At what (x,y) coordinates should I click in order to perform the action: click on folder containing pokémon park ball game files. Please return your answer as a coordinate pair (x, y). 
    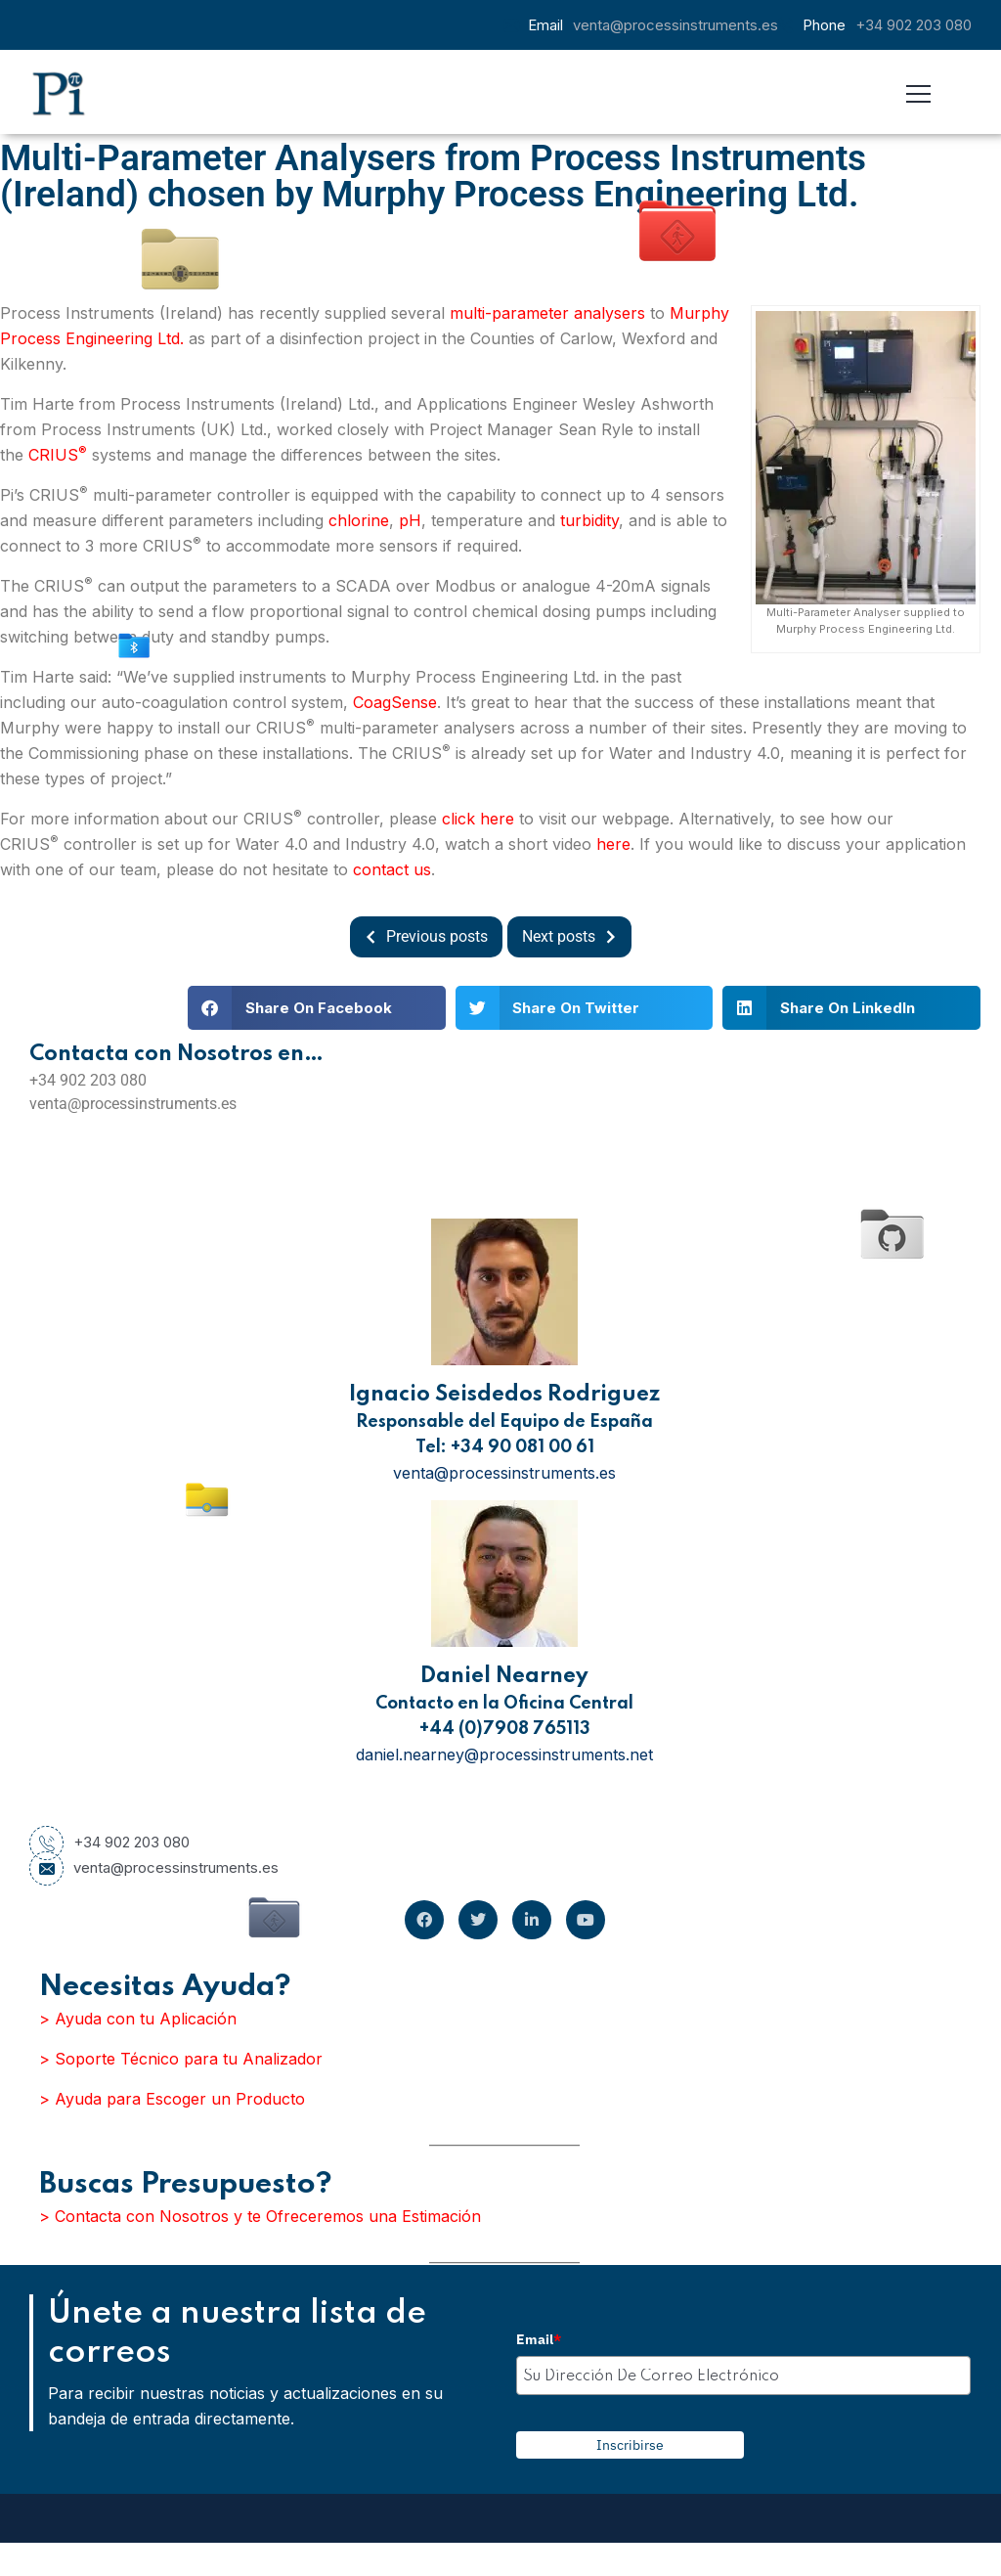
    Looking at the image, I should click on (206, 1500).